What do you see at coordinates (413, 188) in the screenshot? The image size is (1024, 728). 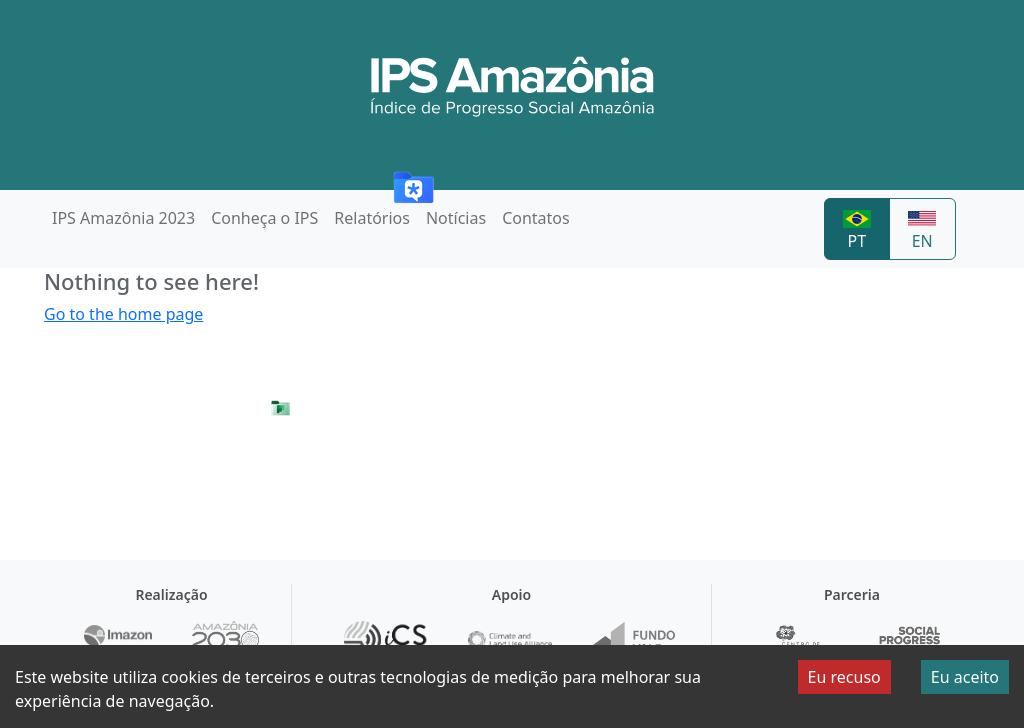 I see `open Tim messaging app folder` at bounding box center [413, 188].